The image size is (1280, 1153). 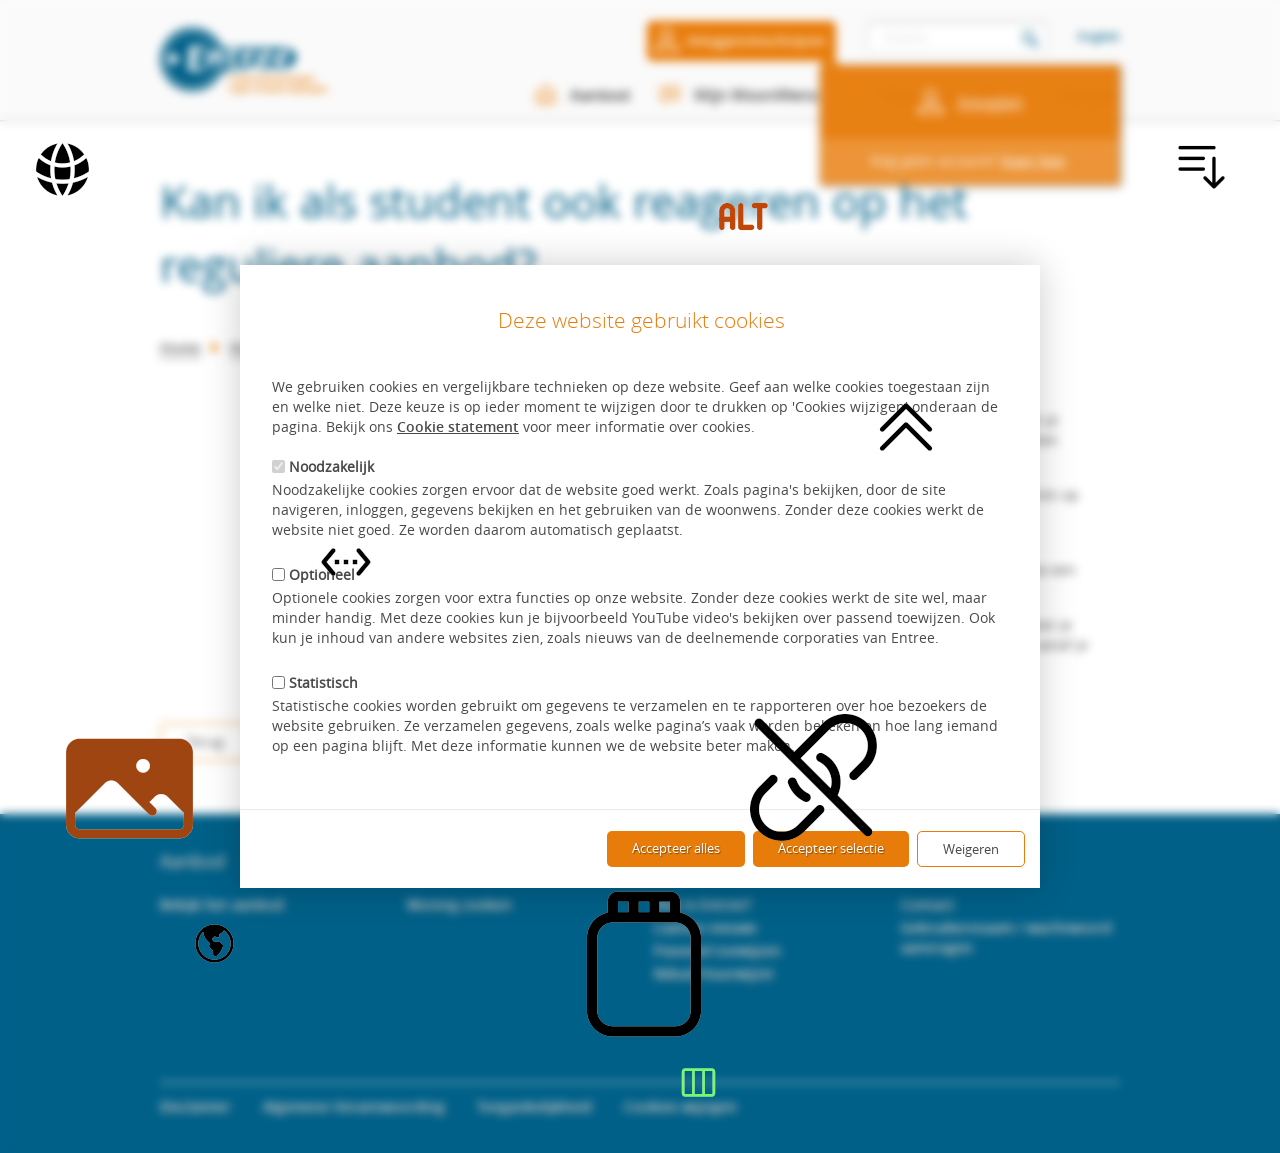 What do you see at coordinates (129, 788) in the screenshot?
I see `view photo gallery` at bounding box center [129, 788].